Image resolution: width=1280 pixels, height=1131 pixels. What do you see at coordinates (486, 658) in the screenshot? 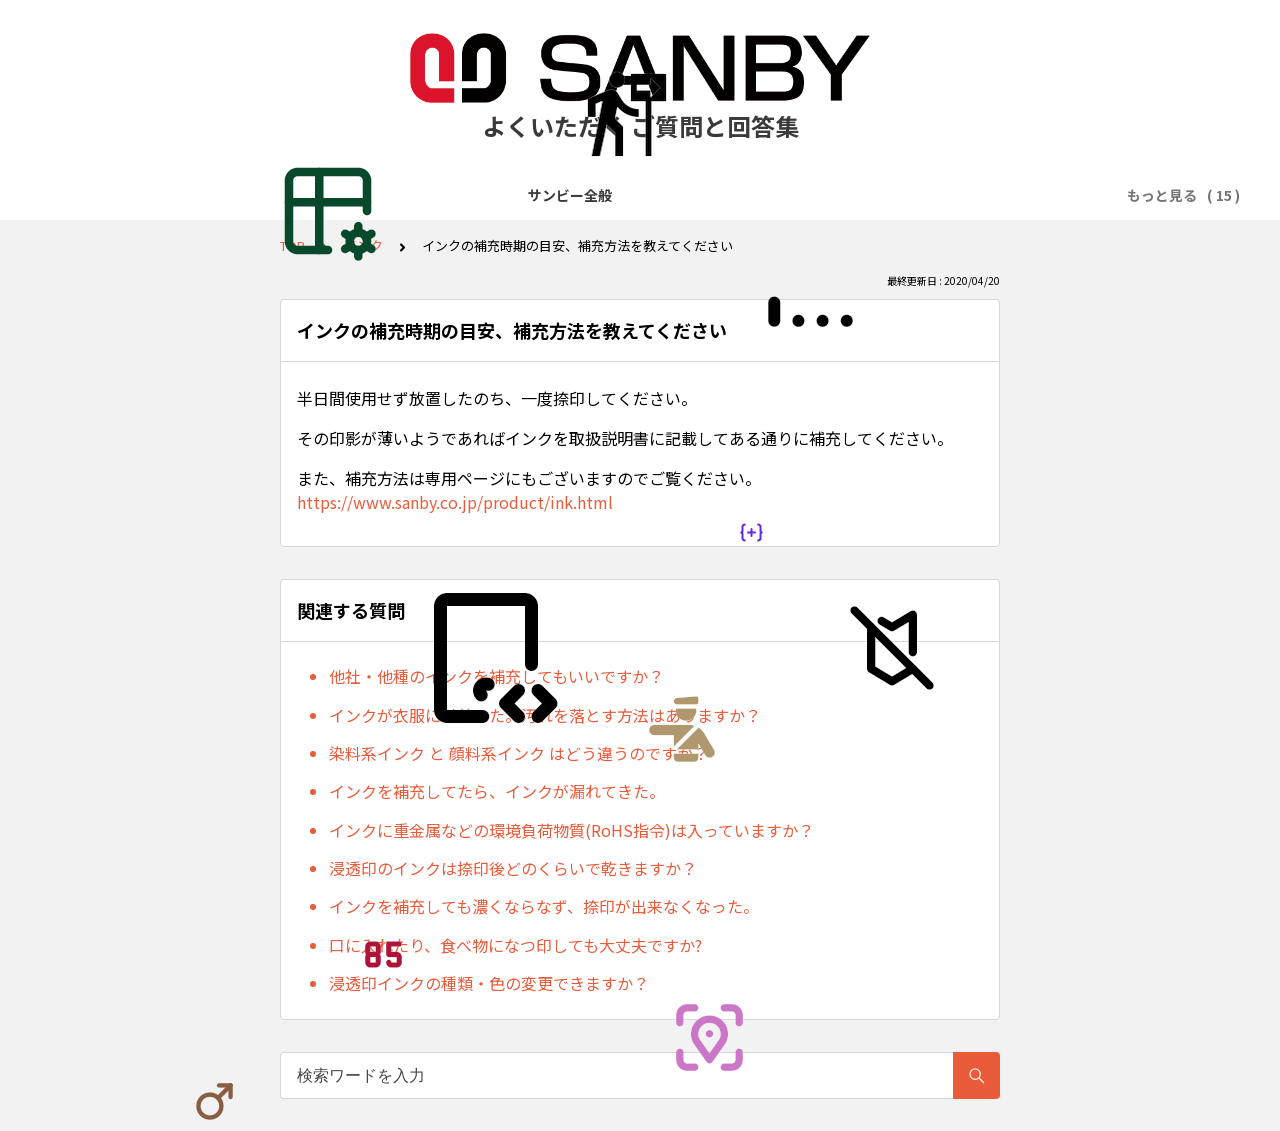
I see `access tablet developer tools` at bounding box center [486, 658].